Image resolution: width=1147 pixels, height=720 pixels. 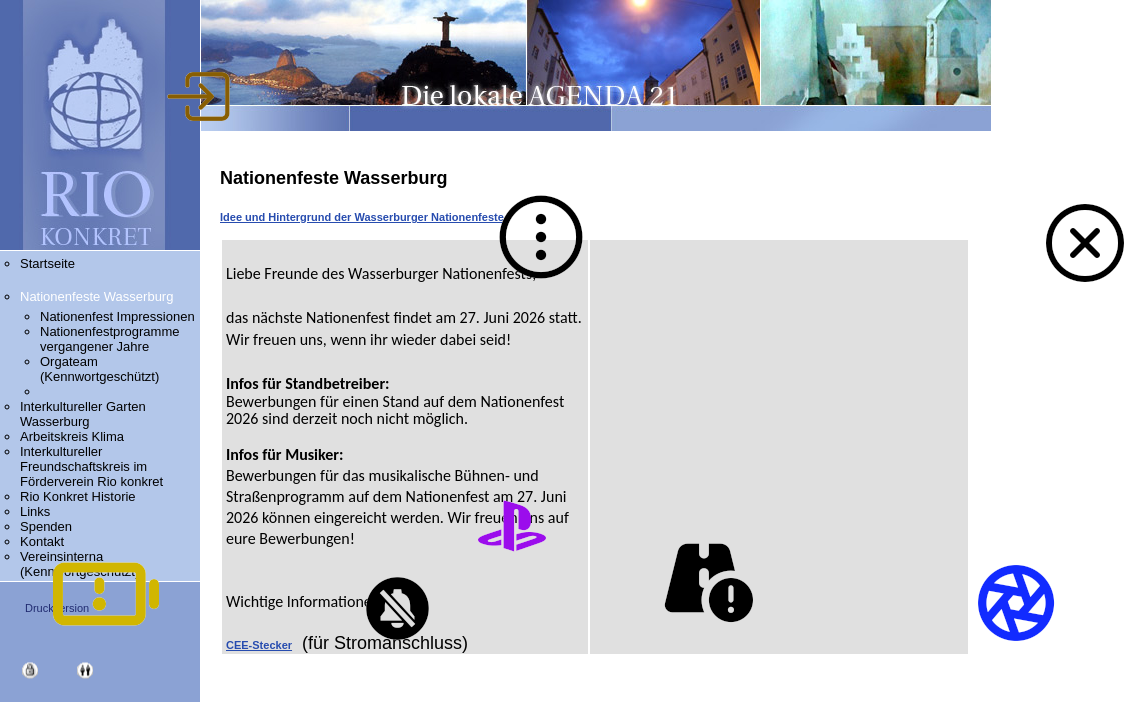 I want to click on indicates low battery warning, so click(x=106, y=594).